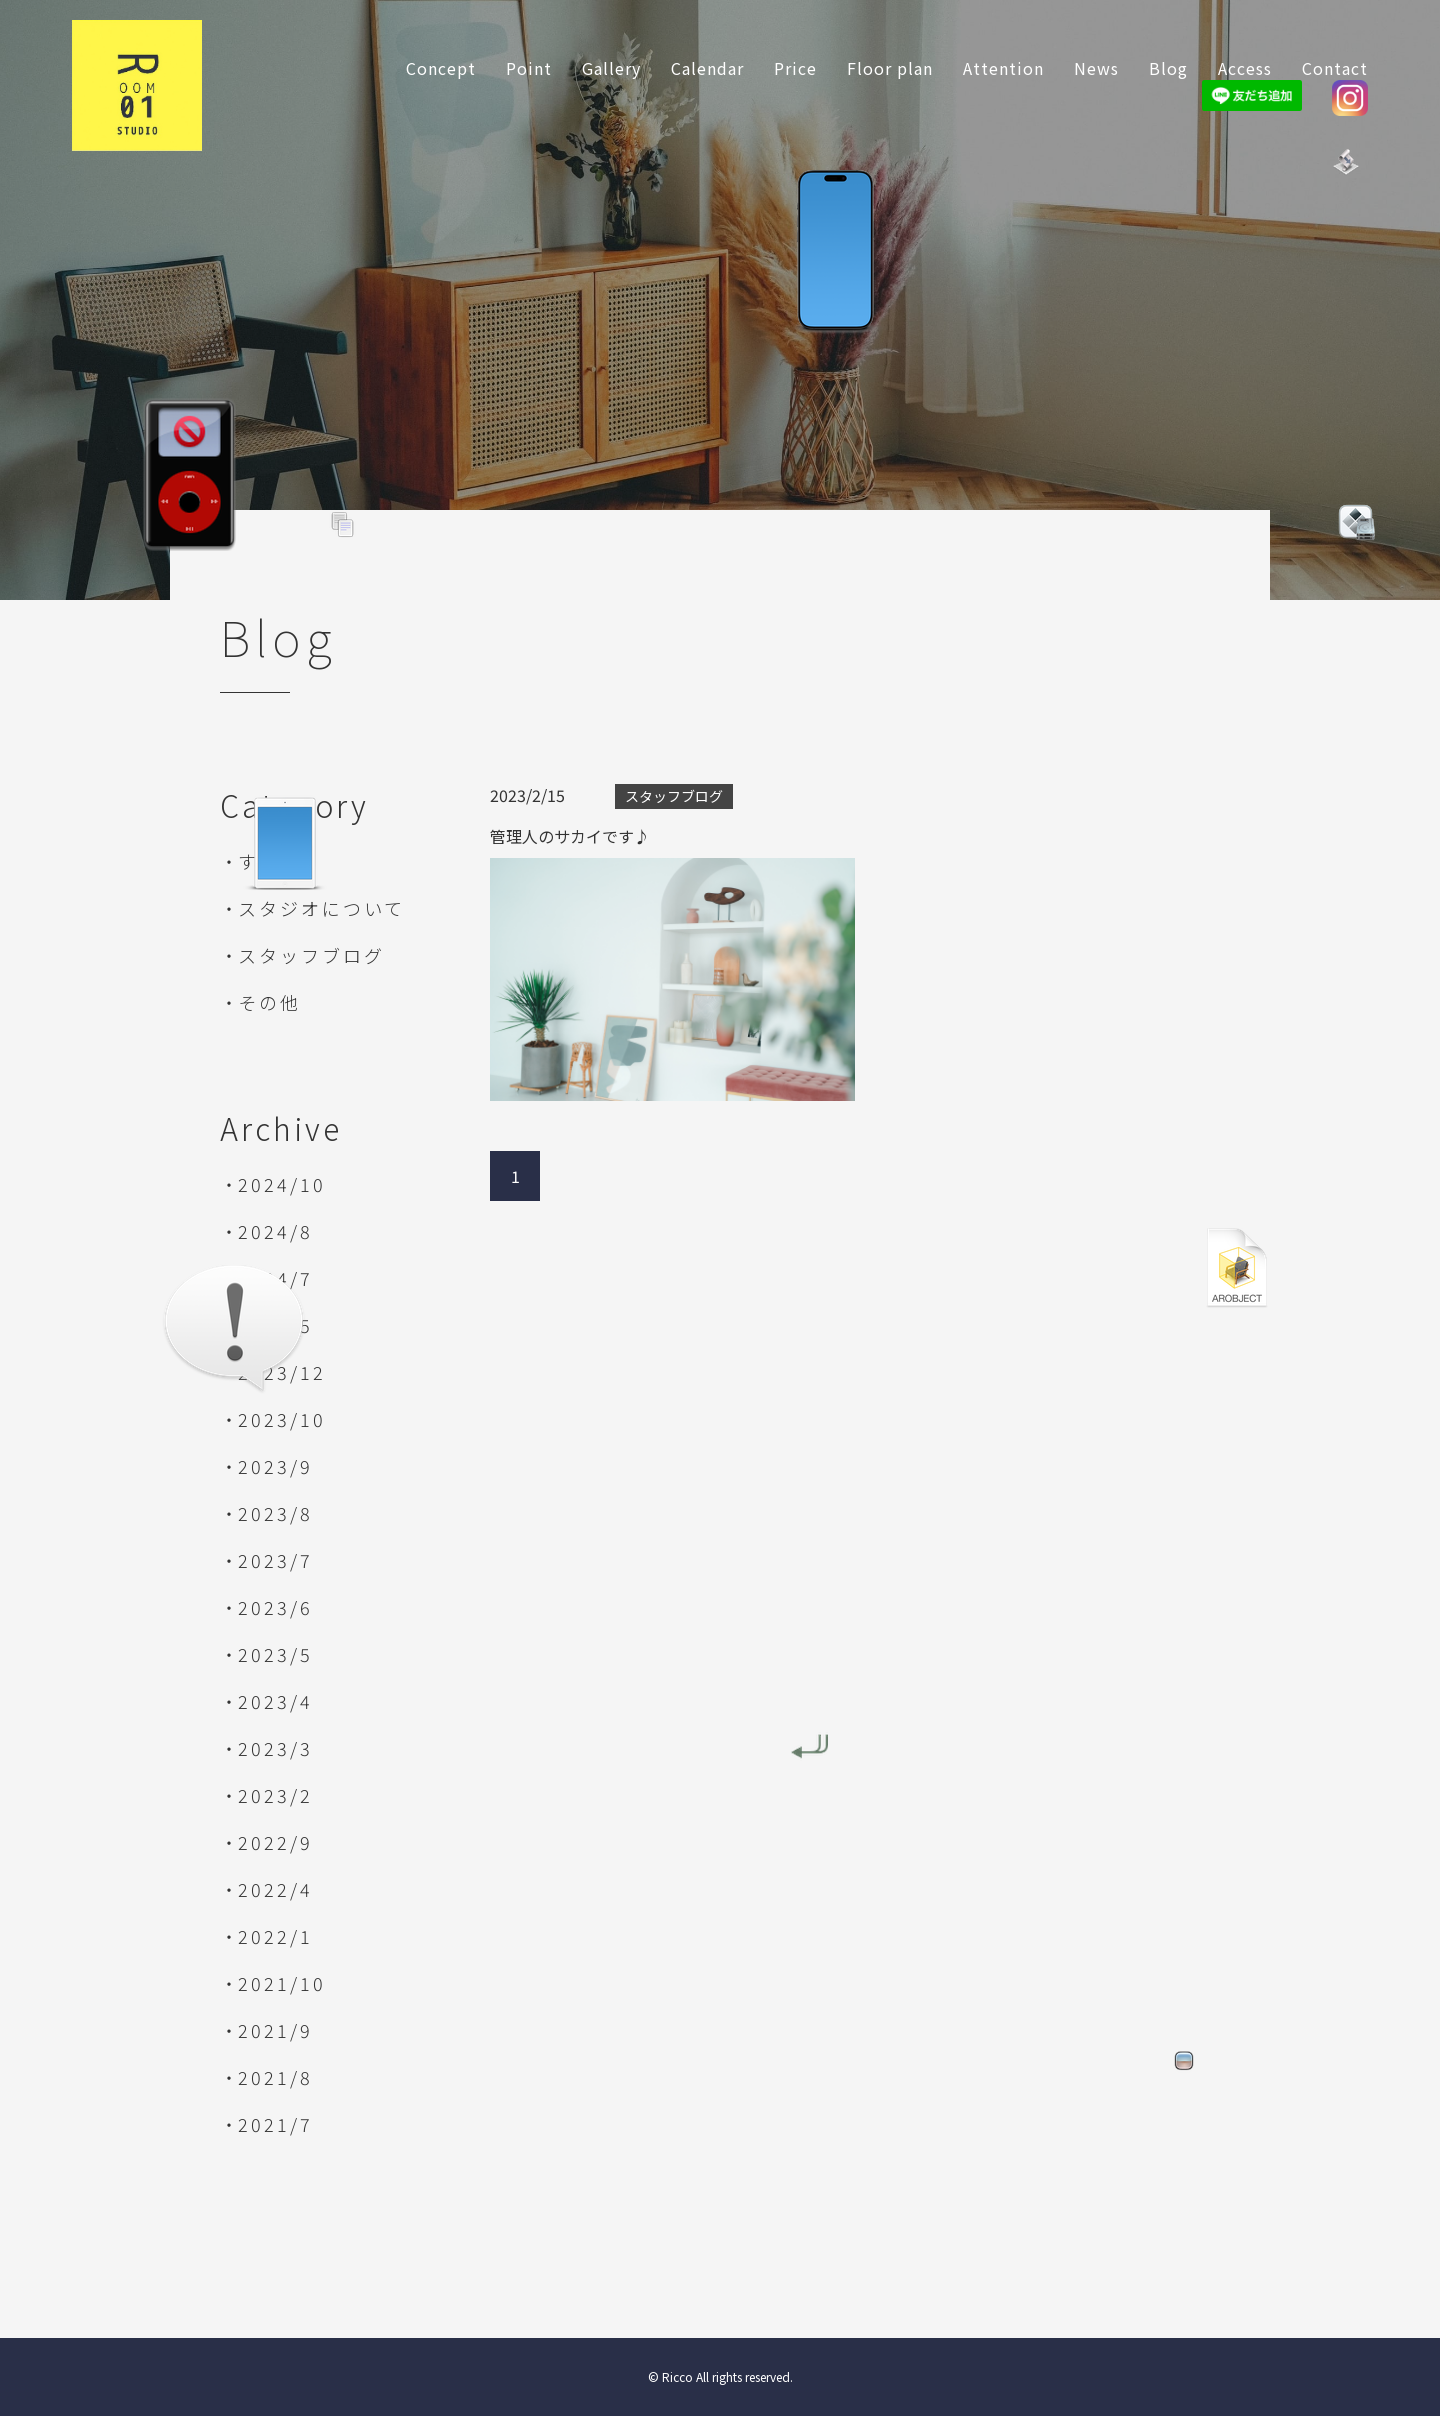 This screenshot has height=2416, width=1440. What do you see at coordinates (1184, 2062) in the screenshot?
I see `access background textures and materials library` at bounding box center [1184, 2062].